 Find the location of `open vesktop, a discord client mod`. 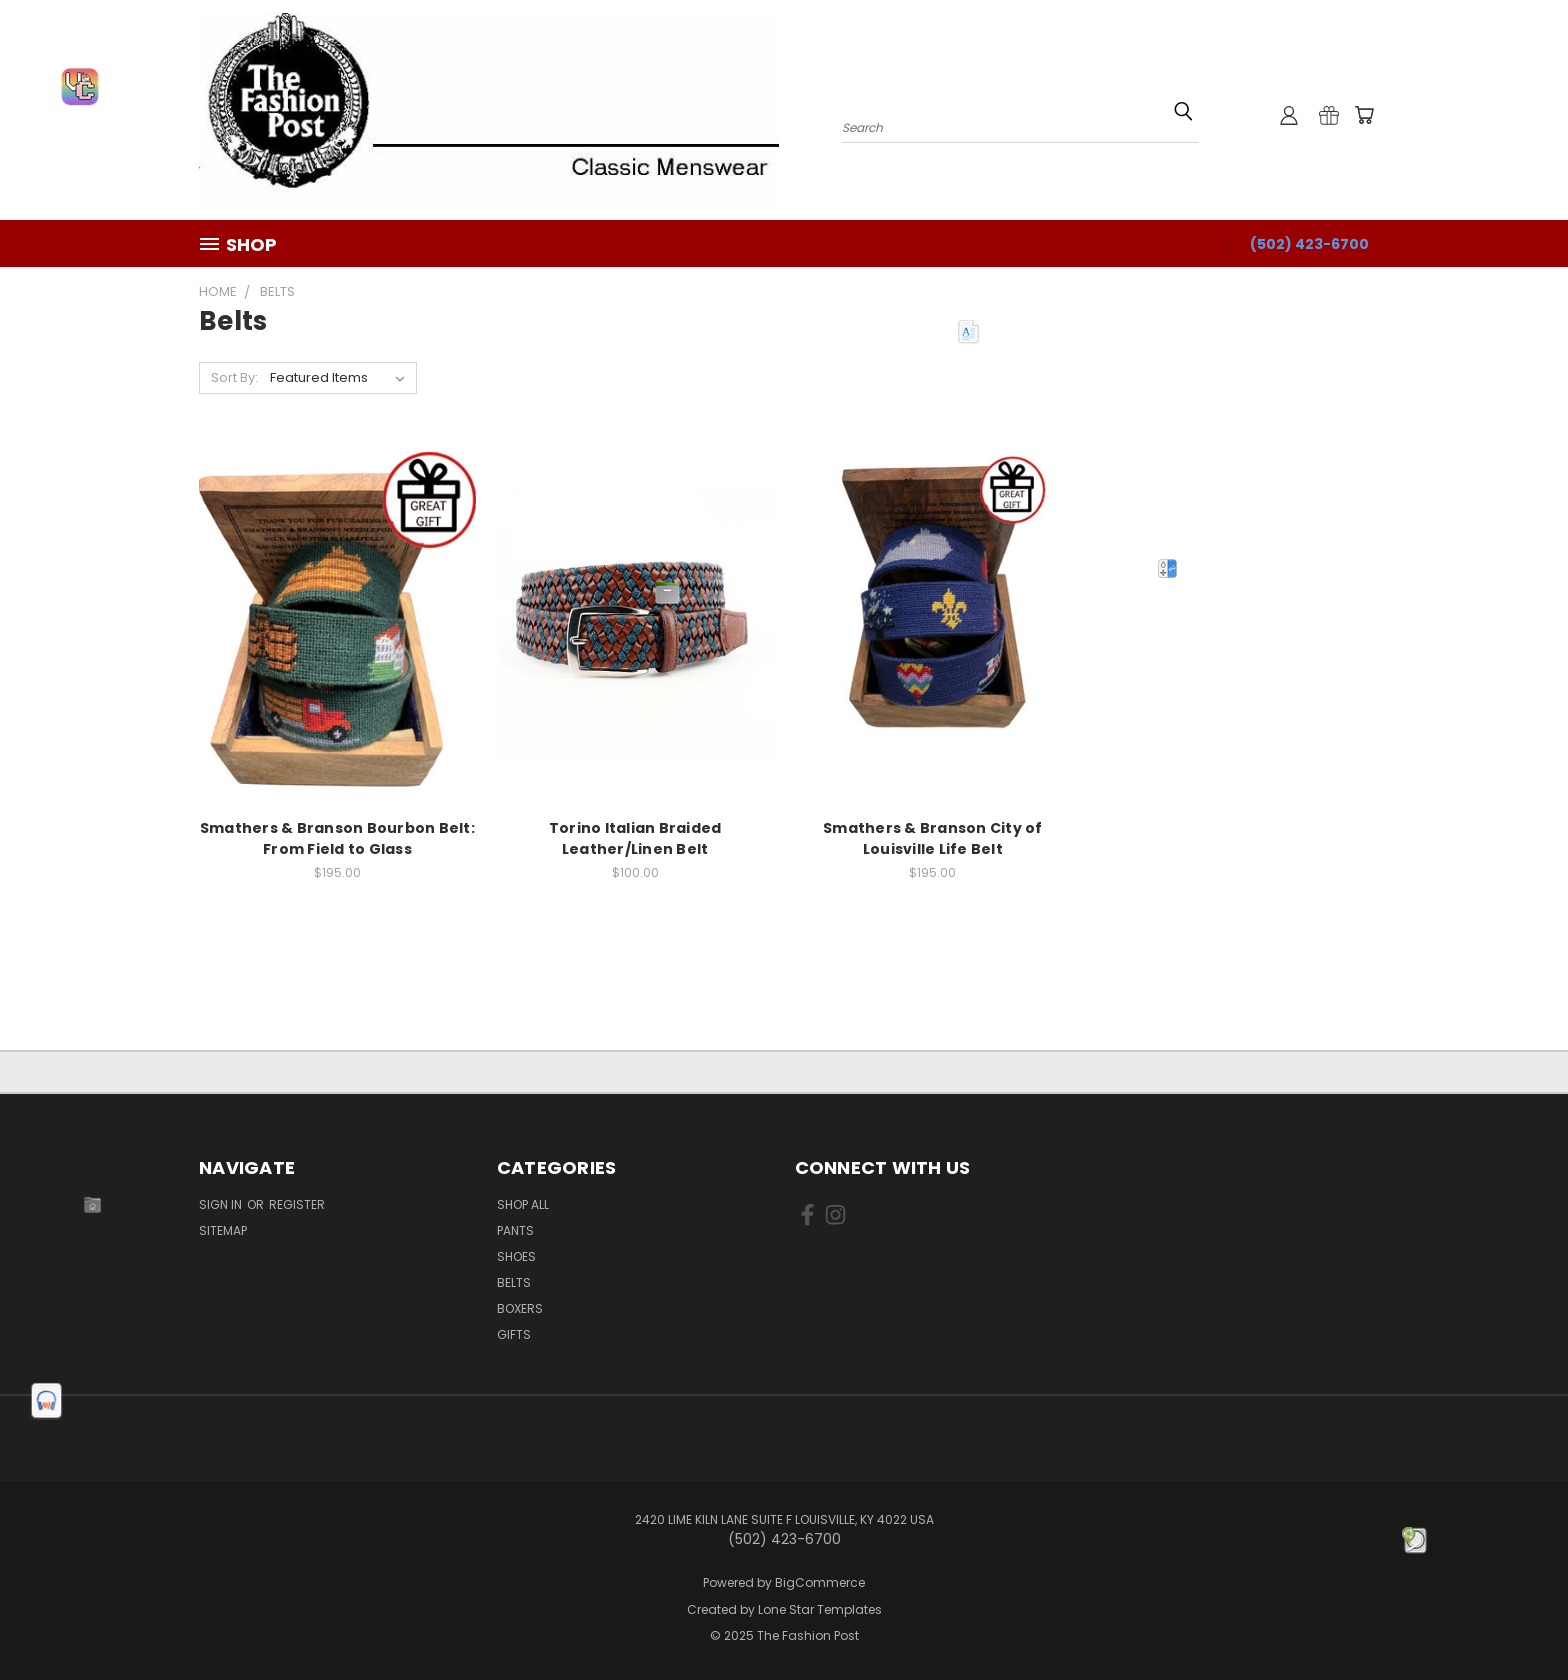

open vesktop, a discord client mod is located at coordinates (80, 86).